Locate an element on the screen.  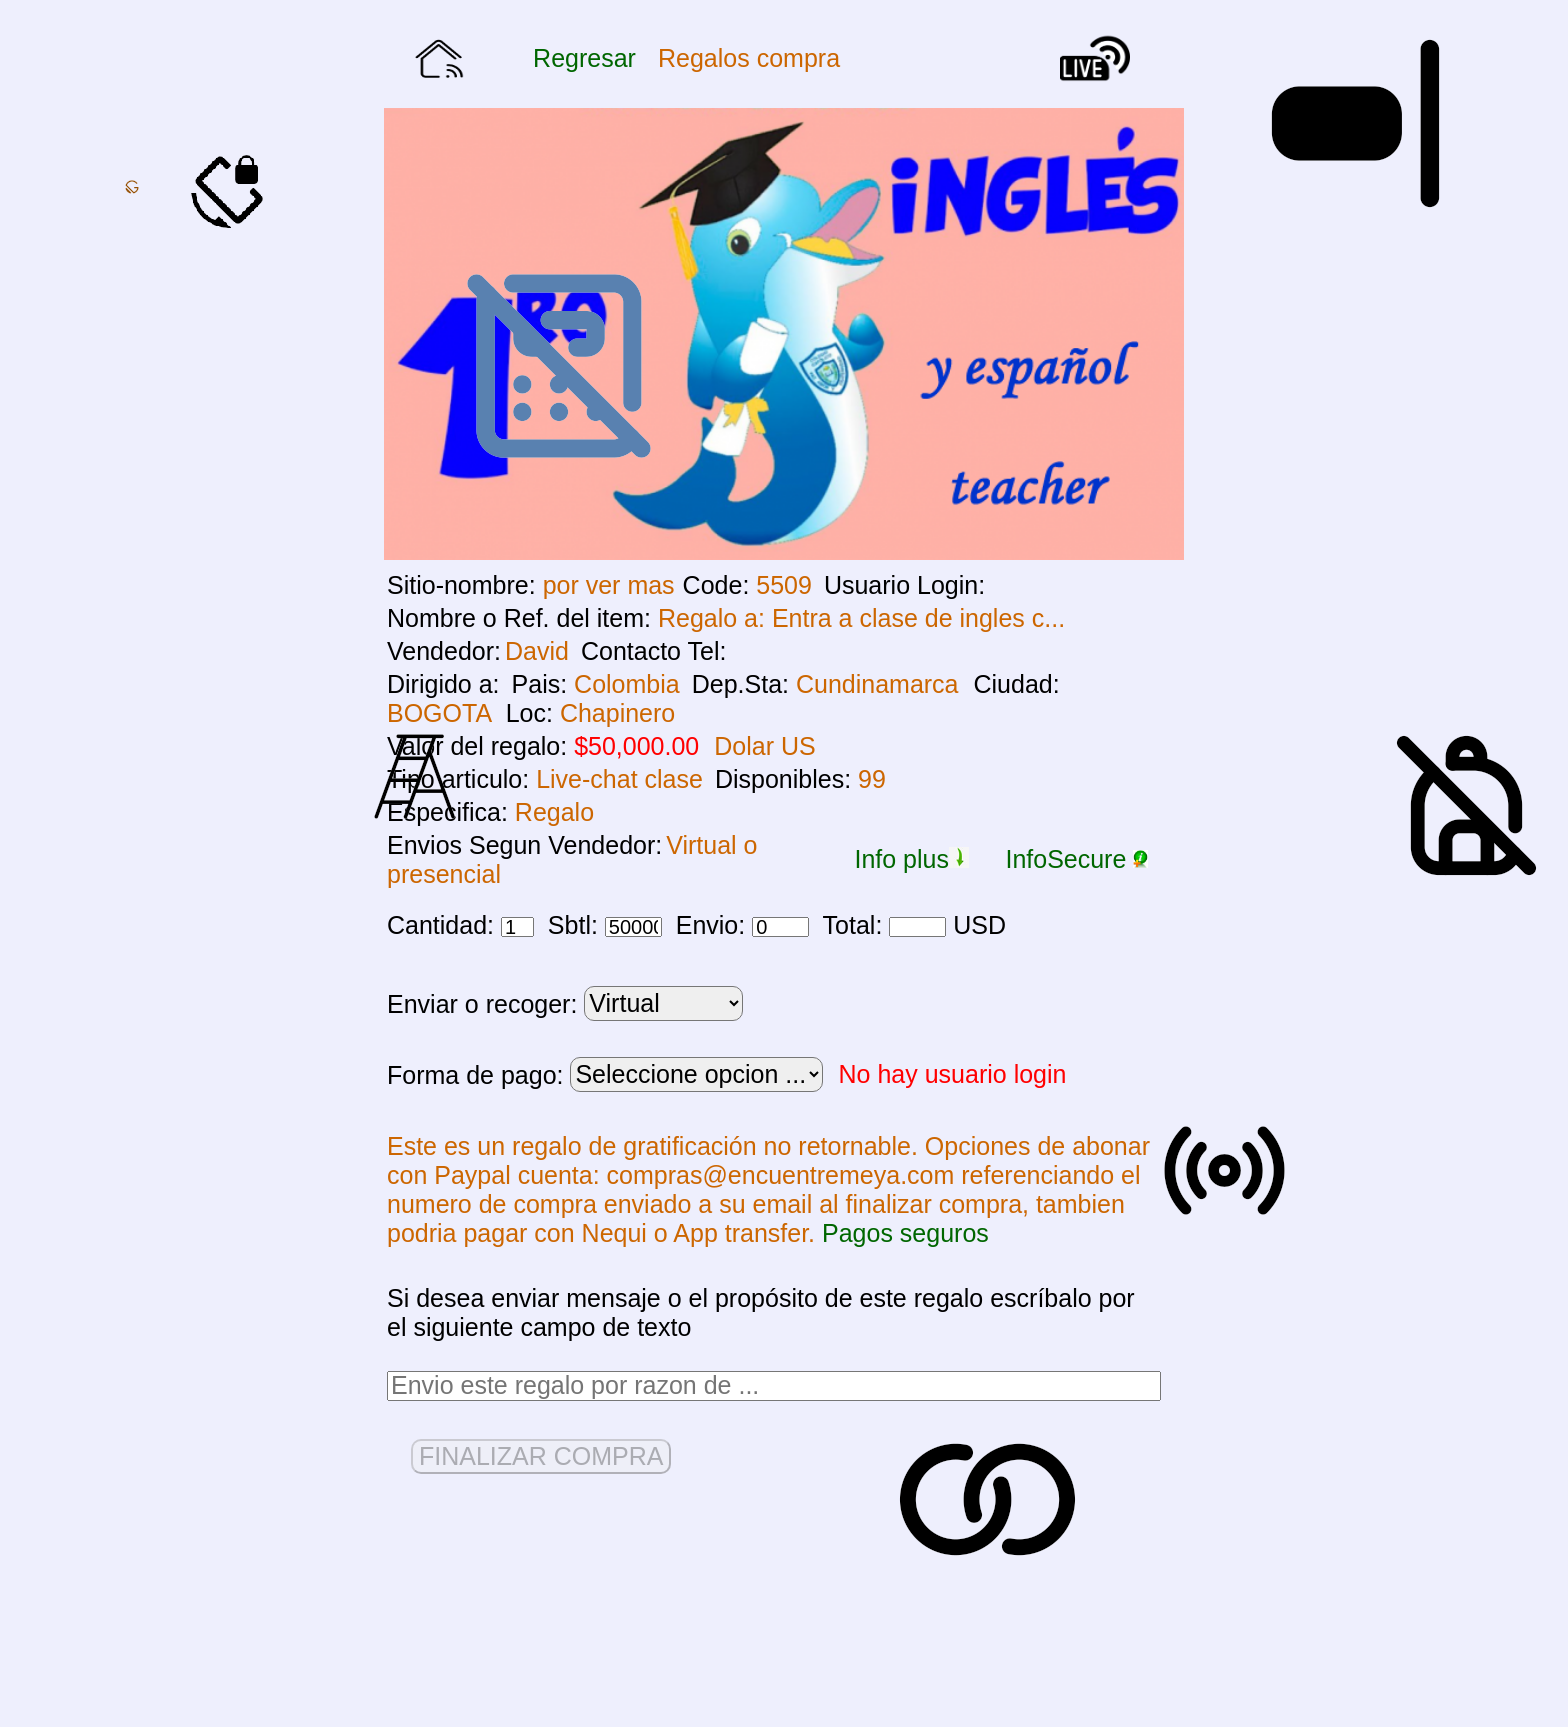
access radio or audio streaming is located at coordinates (1224, 1170).